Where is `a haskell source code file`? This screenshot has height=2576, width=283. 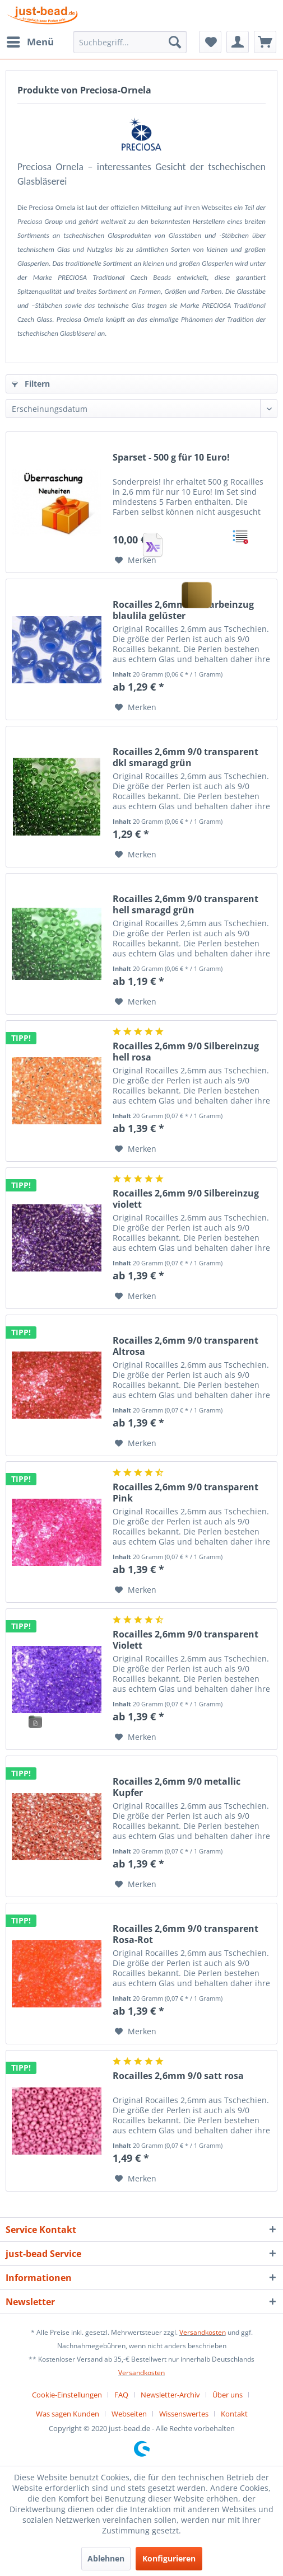 a haskell source code file is located at coordinates (152, 545).